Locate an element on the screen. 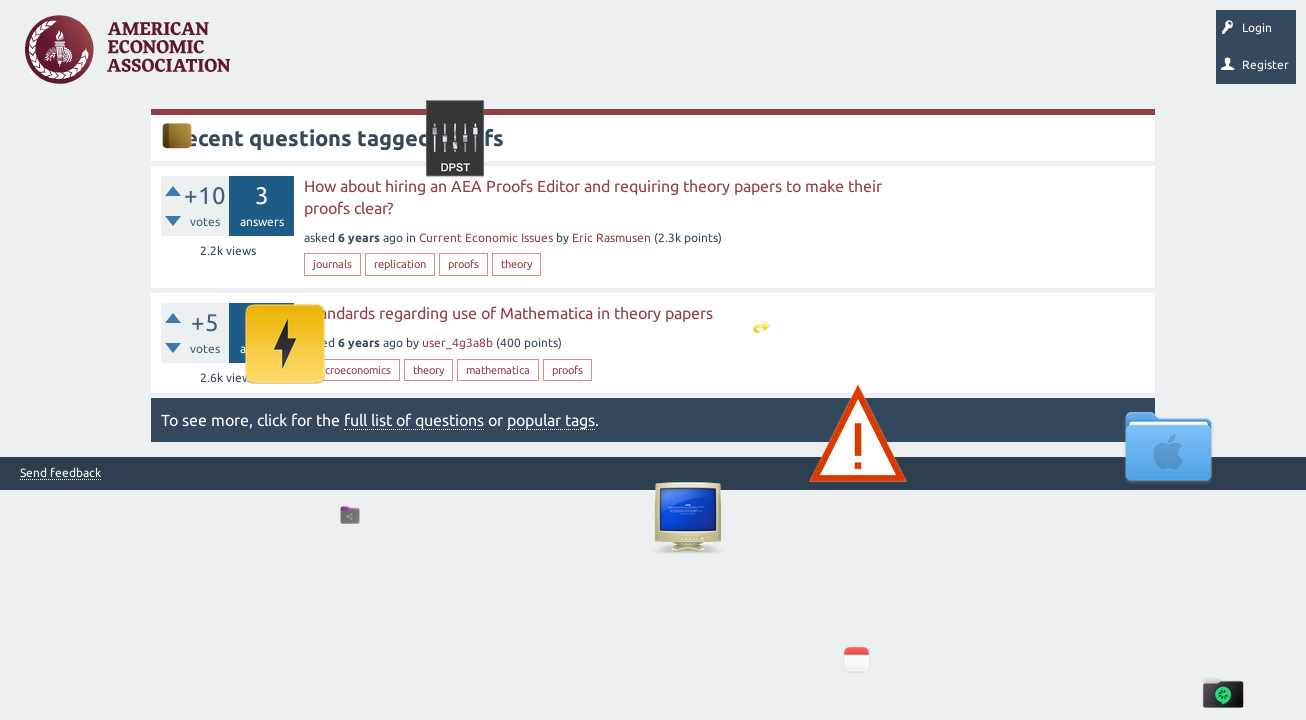 The width and height of the screenshot is (1306, 720). open GarageBand audio mixing controls is located at coordinates (455, 140).